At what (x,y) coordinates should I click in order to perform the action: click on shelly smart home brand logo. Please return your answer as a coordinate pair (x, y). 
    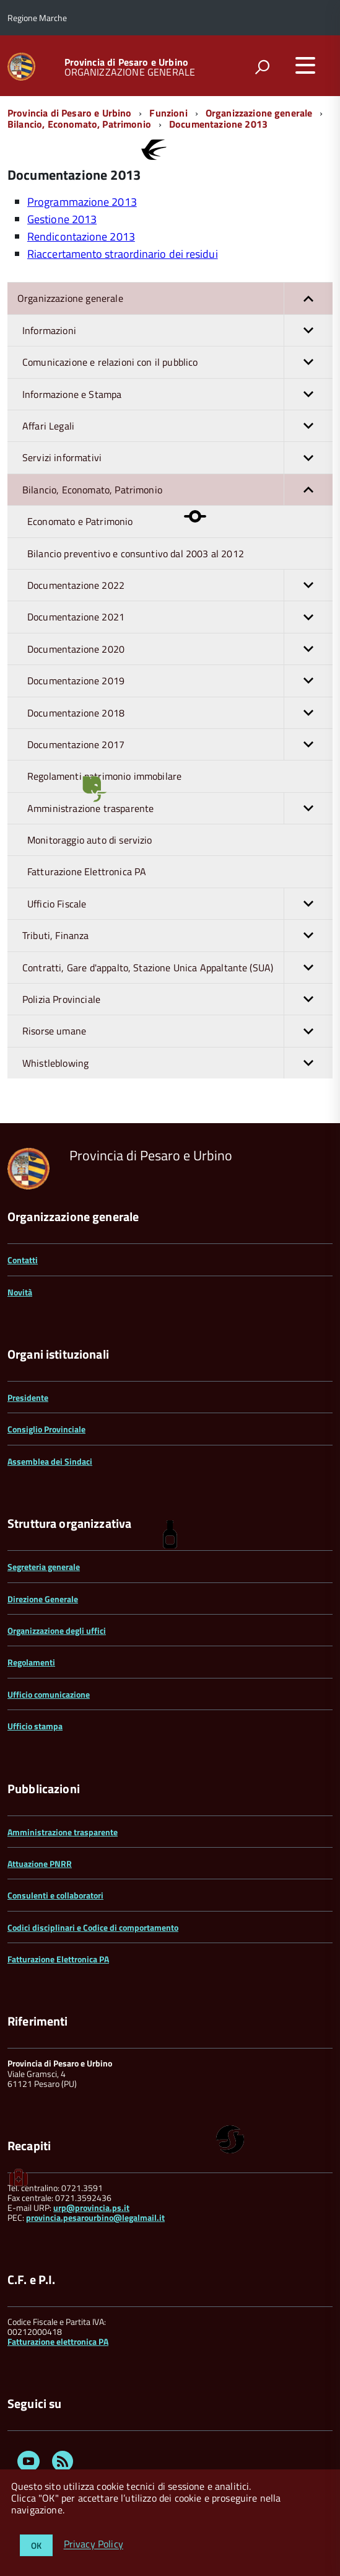
    Looking at the image, I should click on (230, 2139).